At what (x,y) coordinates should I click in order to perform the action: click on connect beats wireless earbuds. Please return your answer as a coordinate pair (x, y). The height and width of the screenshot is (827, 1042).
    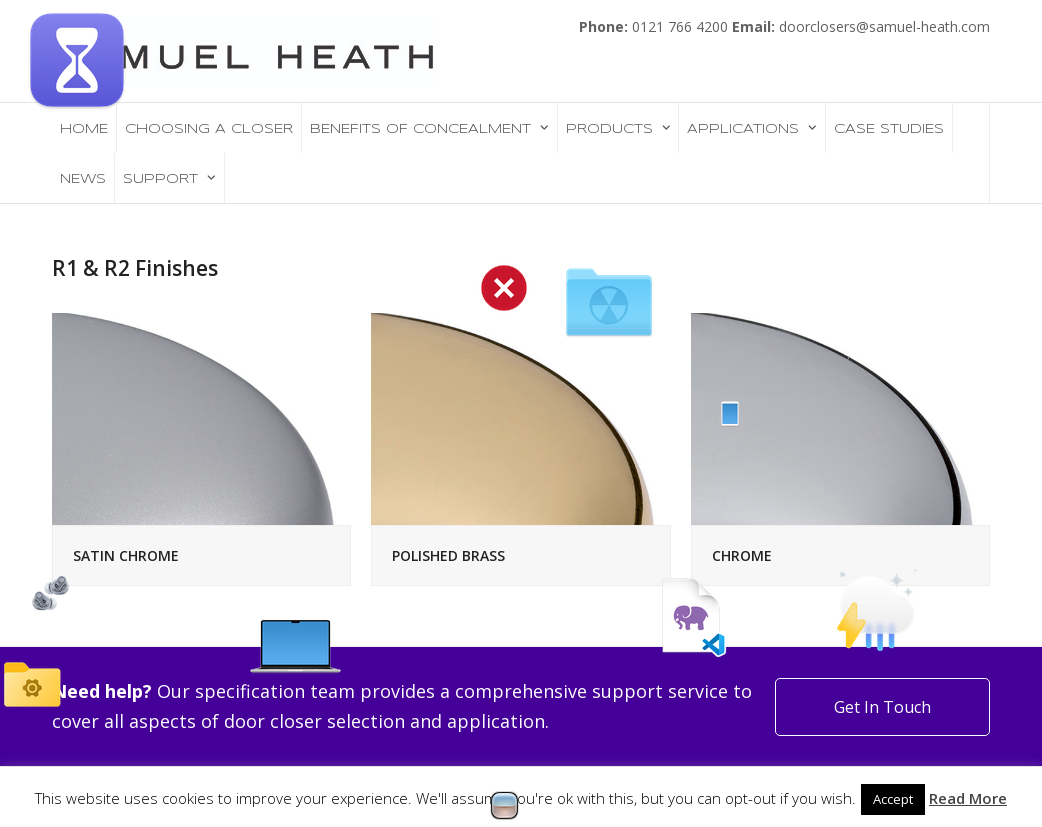
    Looking at the image, I should click on (50, 593).